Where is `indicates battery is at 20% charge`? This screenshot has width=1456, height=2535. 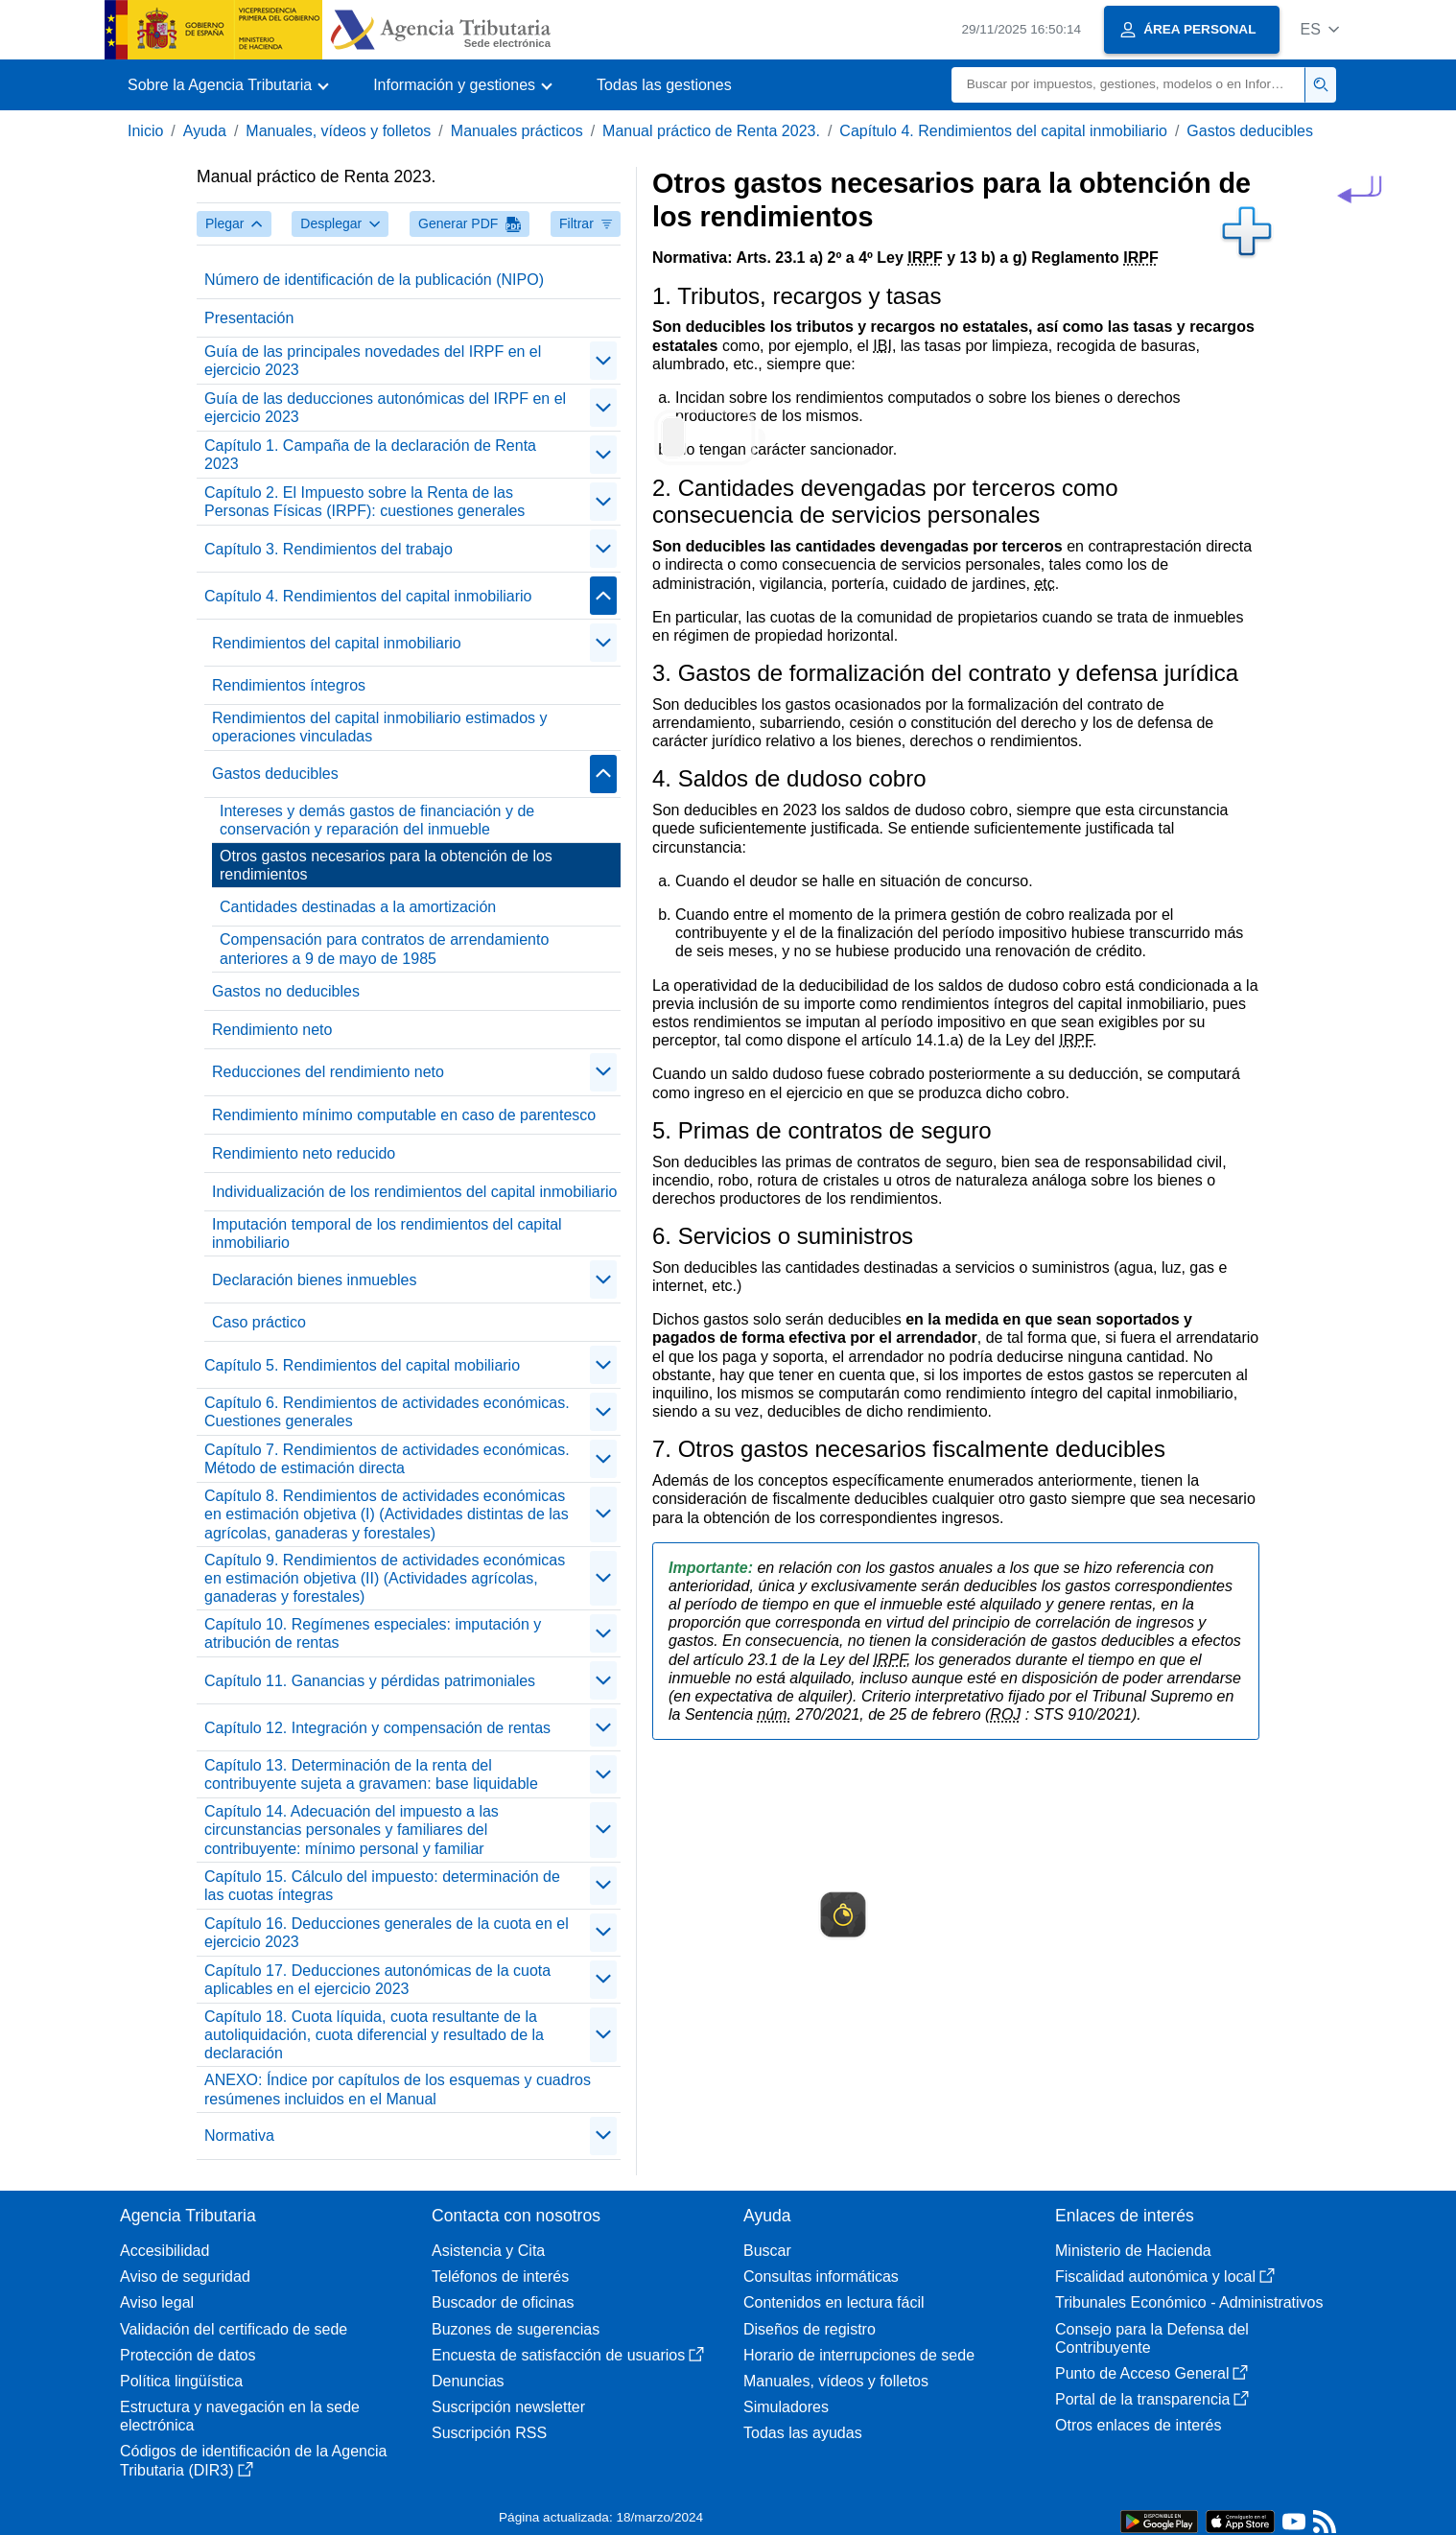
indicates battery is at 20% charge is located at coordinates (710, 437).